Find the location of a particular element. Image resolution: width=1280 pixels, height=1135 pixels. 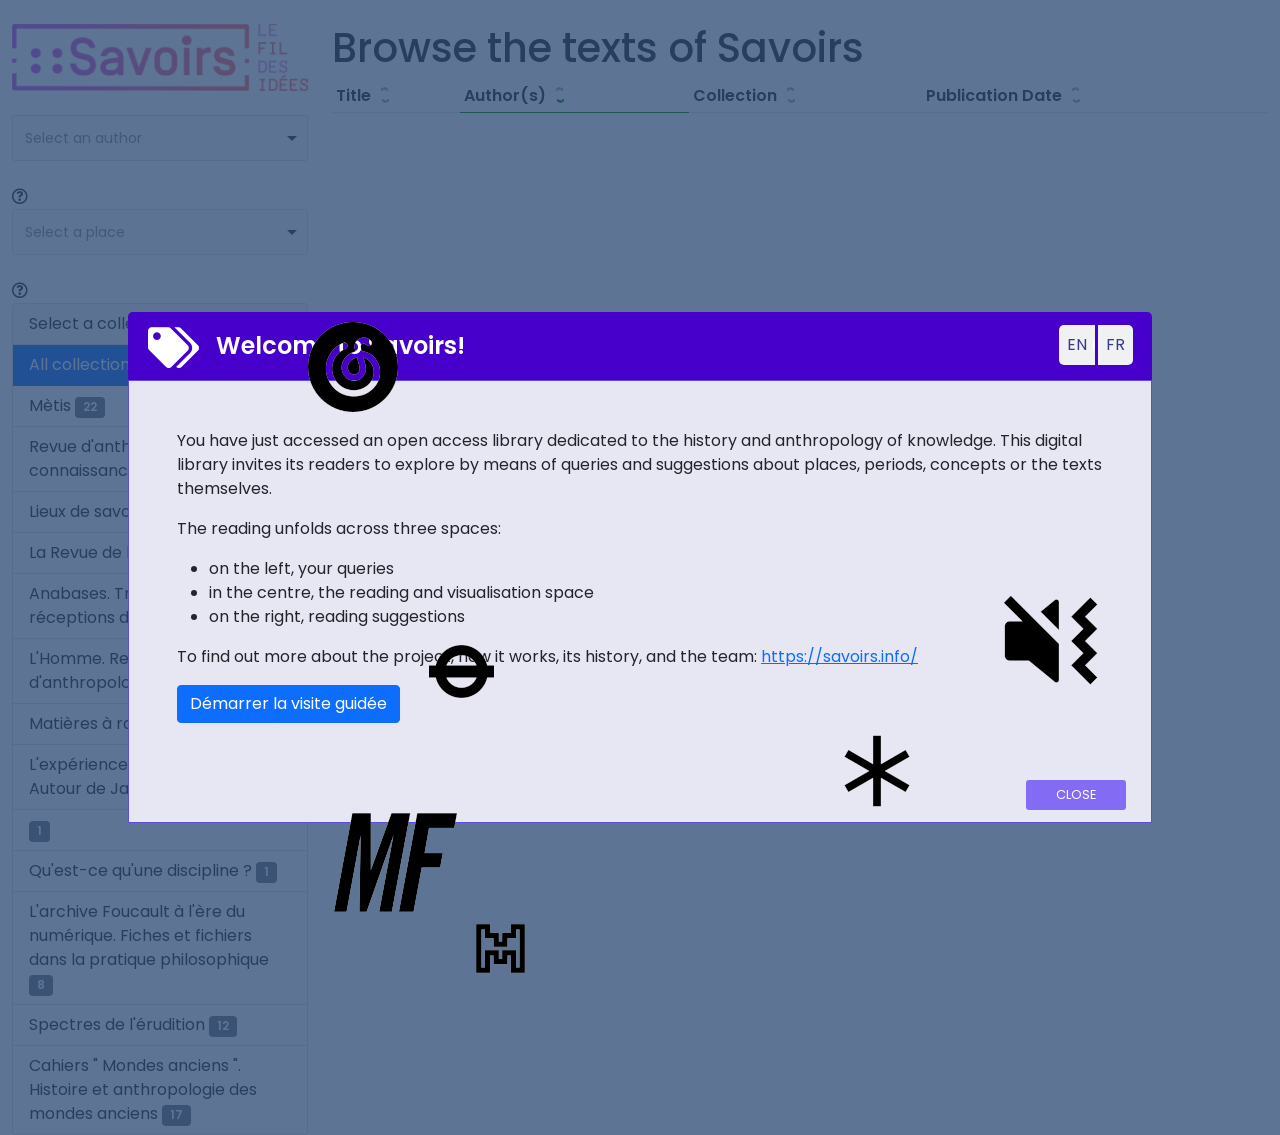

visit MetaFilter community website is located at coordinates (395, 862).